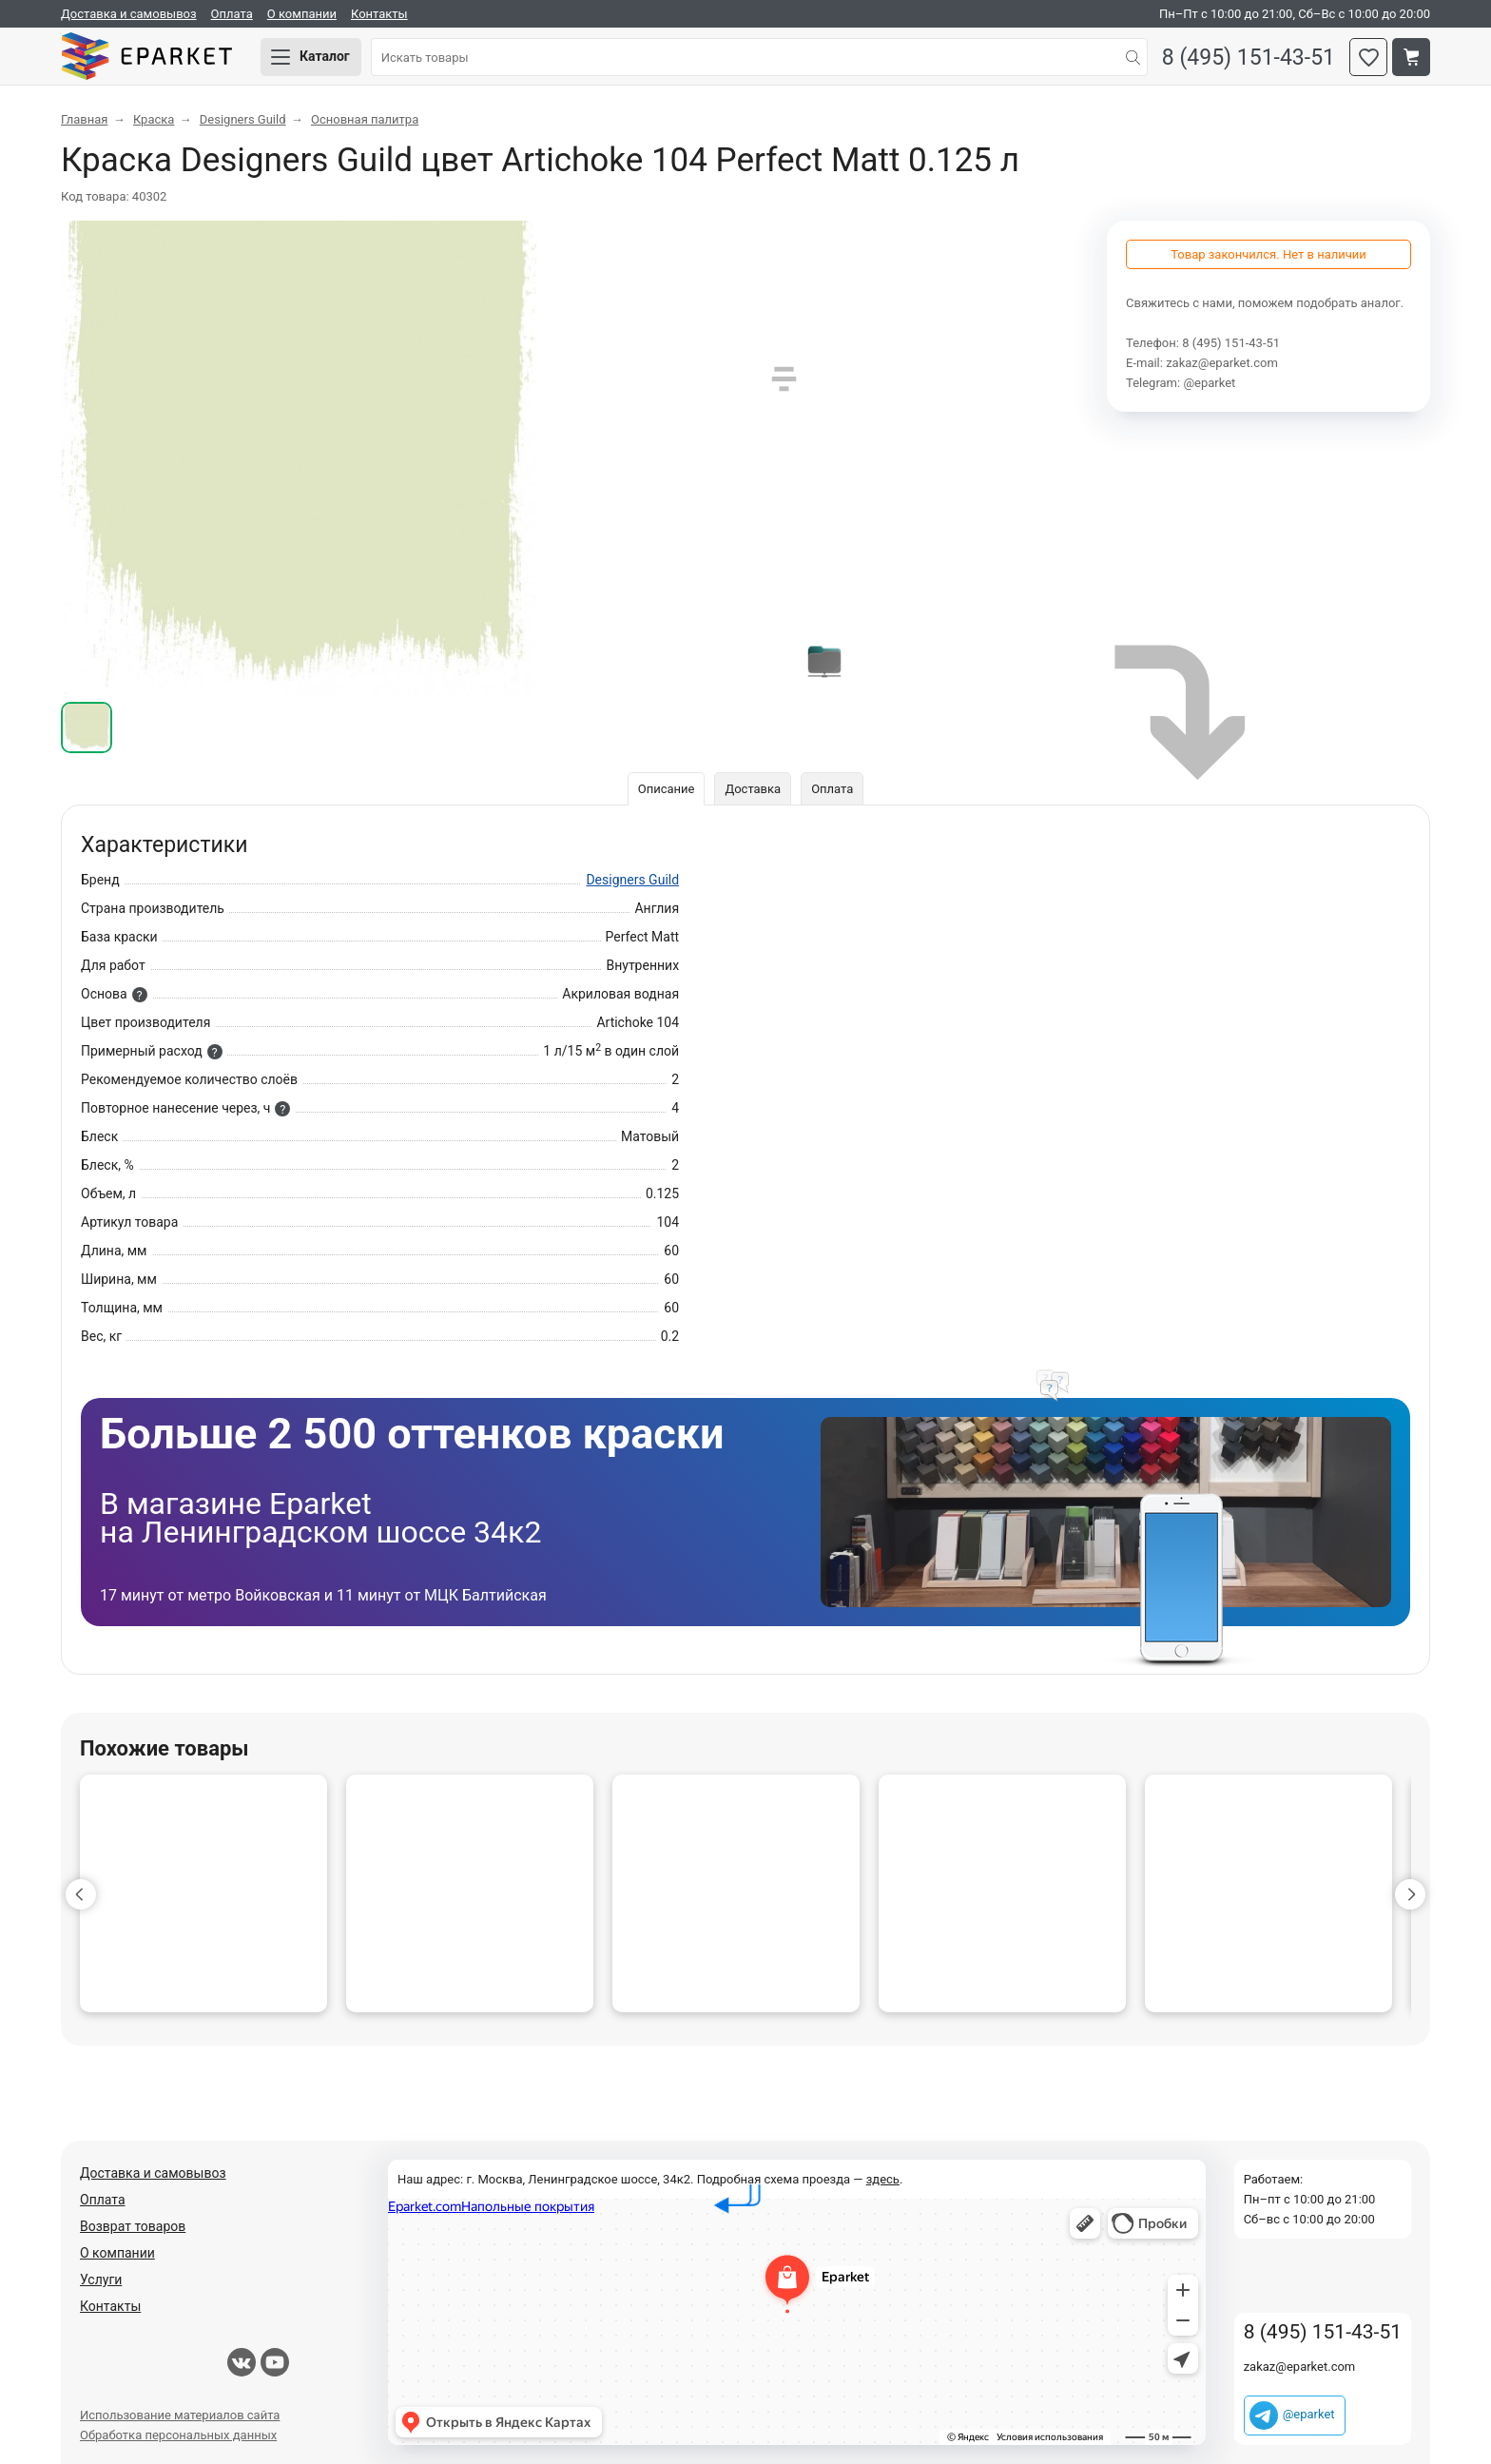 The image size is (1491, 2464). Describe the element at coordinates (1181, 1580) in the screenshot. I see `connect or sync with iPhone device` at that location.